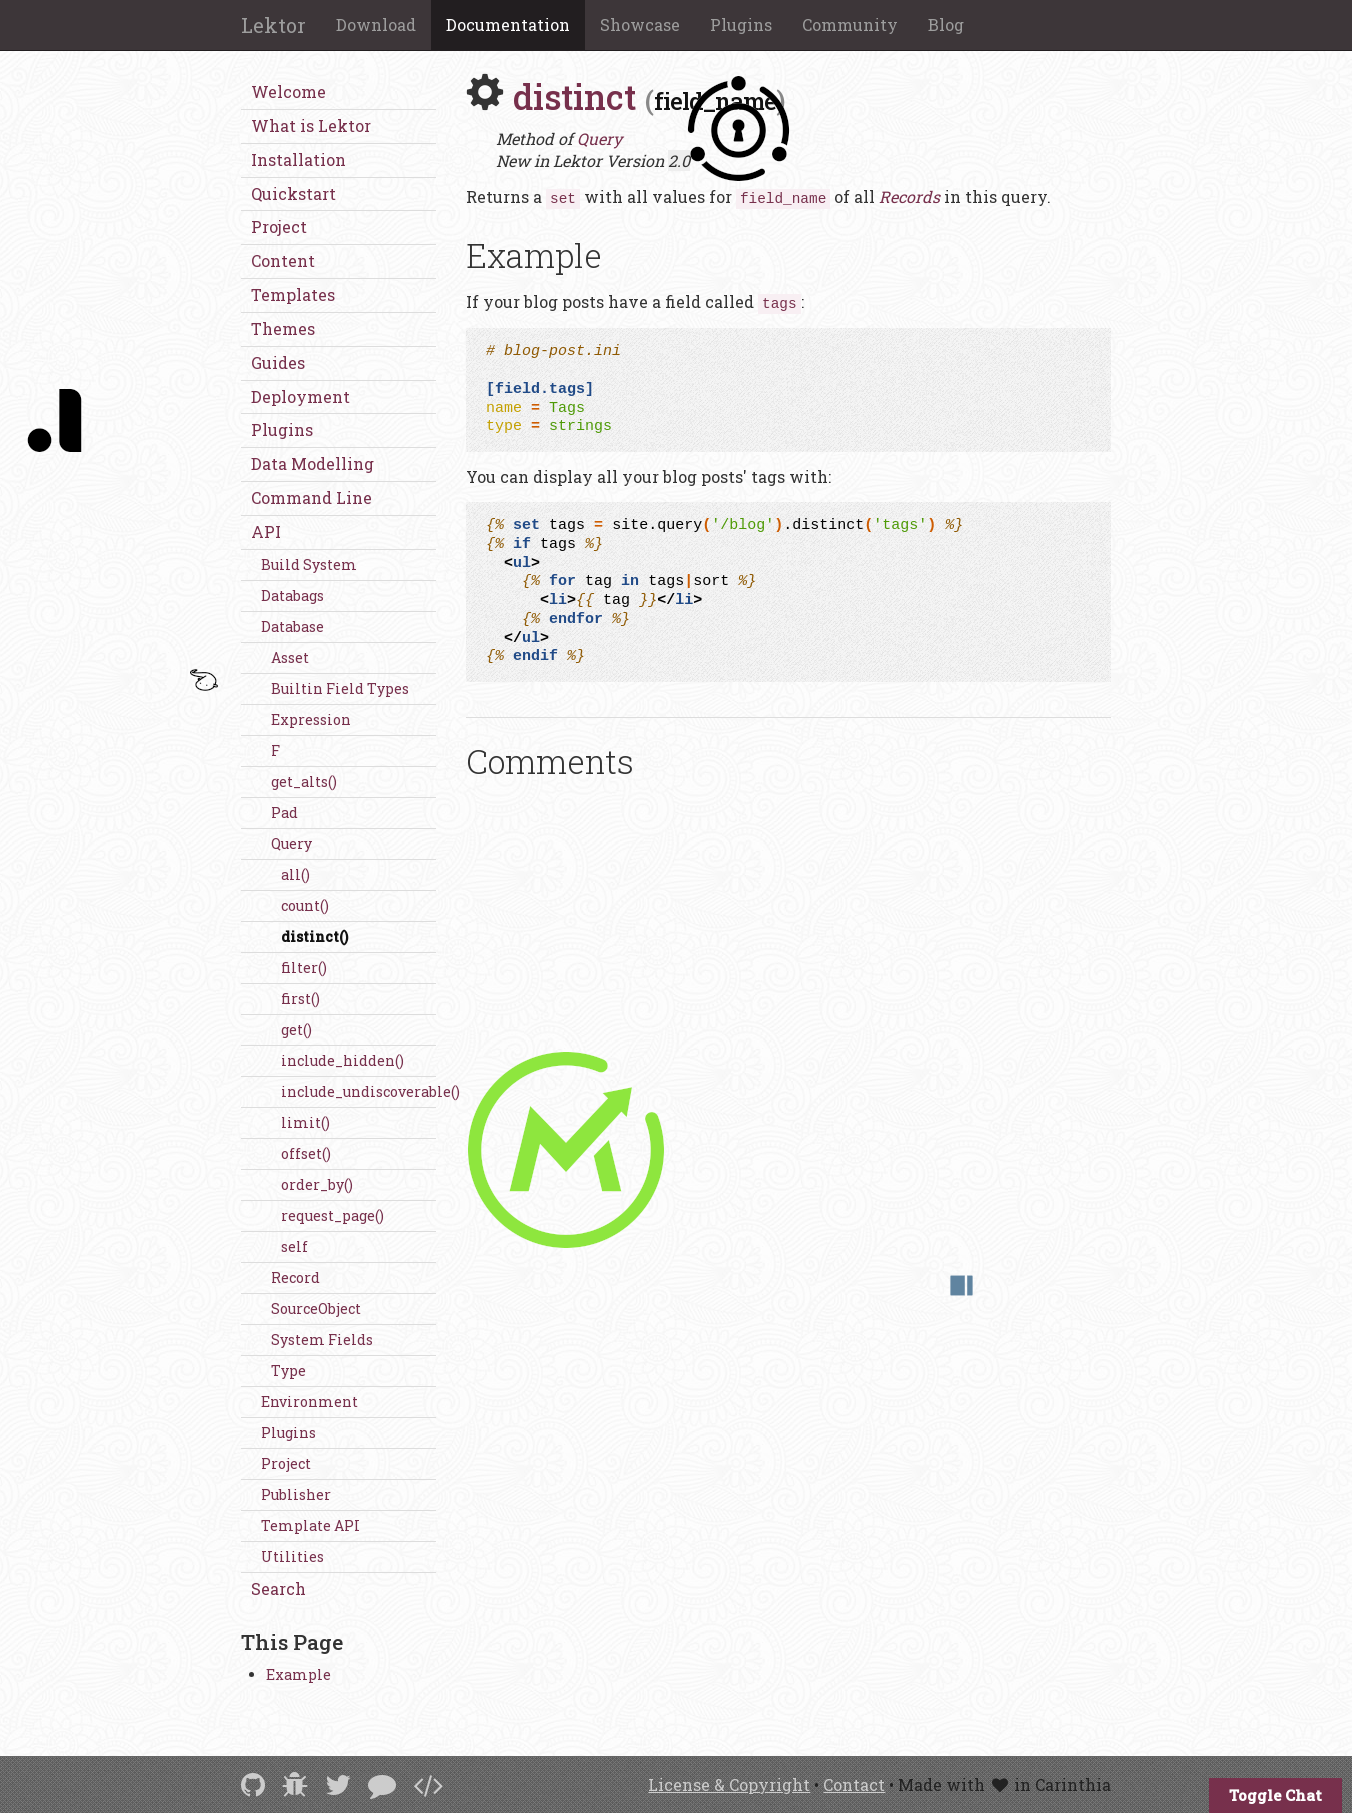 Image resolution: width=1352 pixels, height=1813 pixels. Describe the element at coordinates (204, 680) in the screenshot. I see `support creators on afdian` at that location.